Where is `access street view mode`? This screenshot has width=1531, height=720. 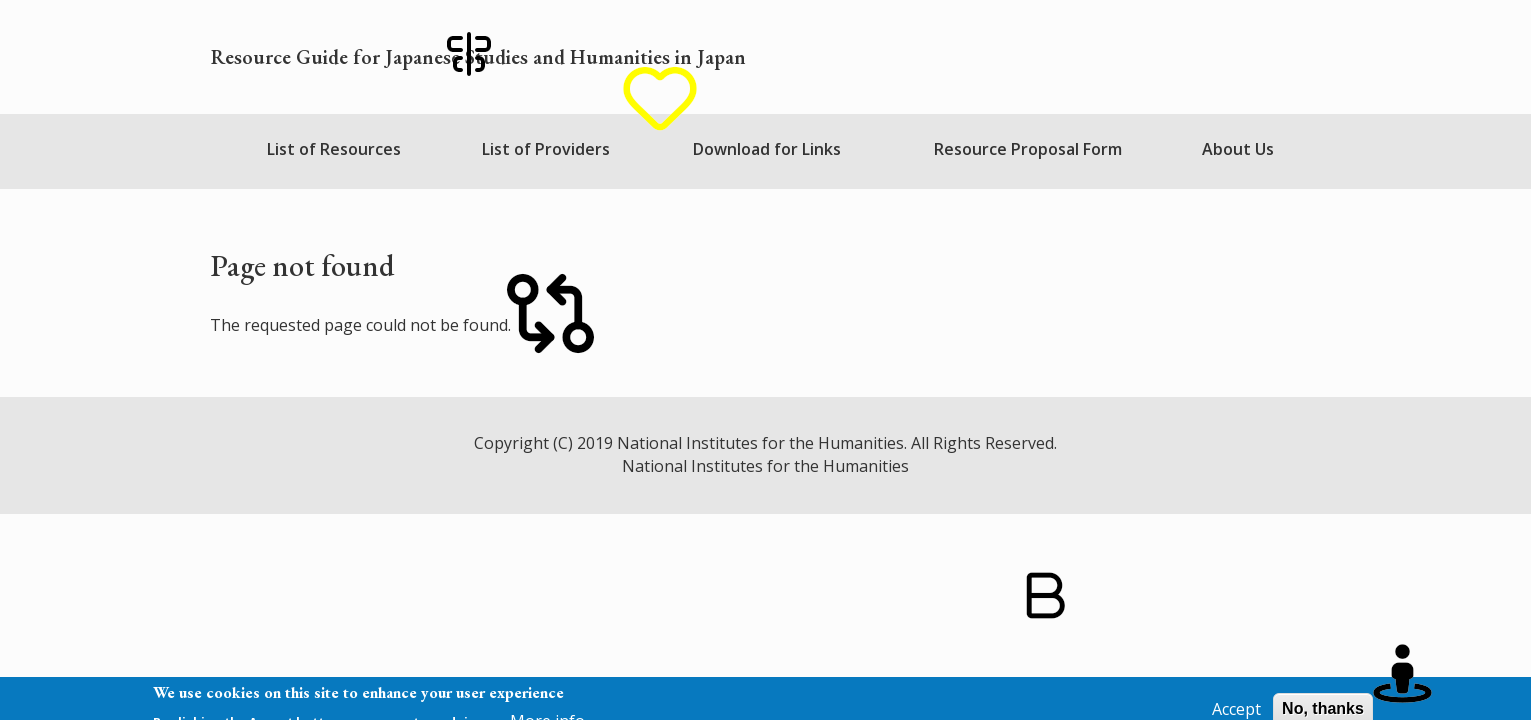
access street view mode is located at coordinates (1402, 673).